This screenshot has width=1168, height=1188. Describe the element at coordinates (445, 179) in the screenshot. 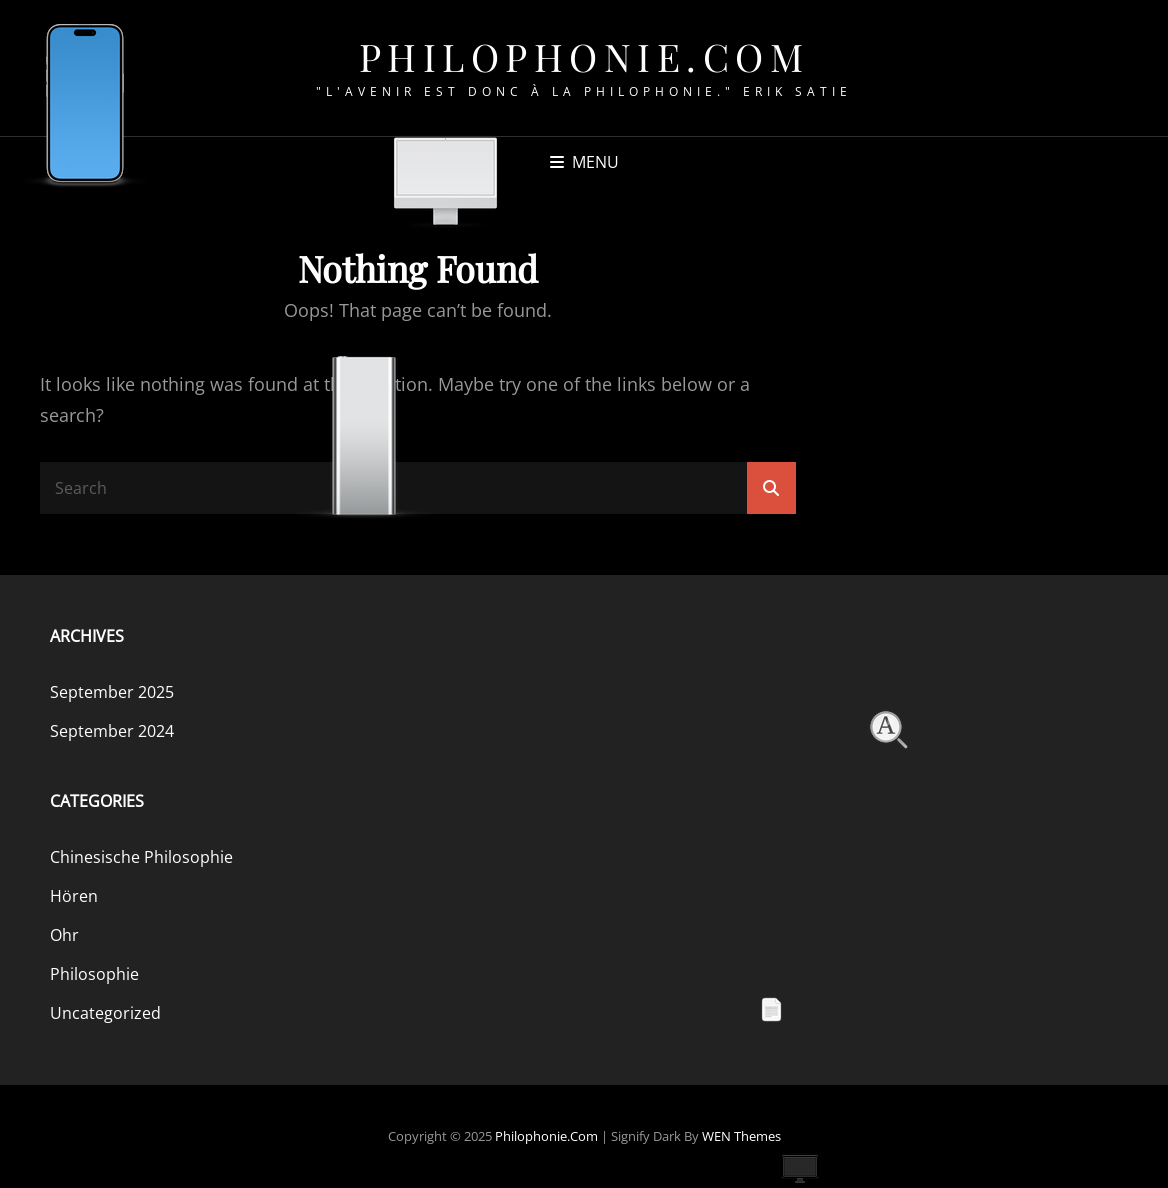

I see `represents this mac in system preferences or network settings` at that location.